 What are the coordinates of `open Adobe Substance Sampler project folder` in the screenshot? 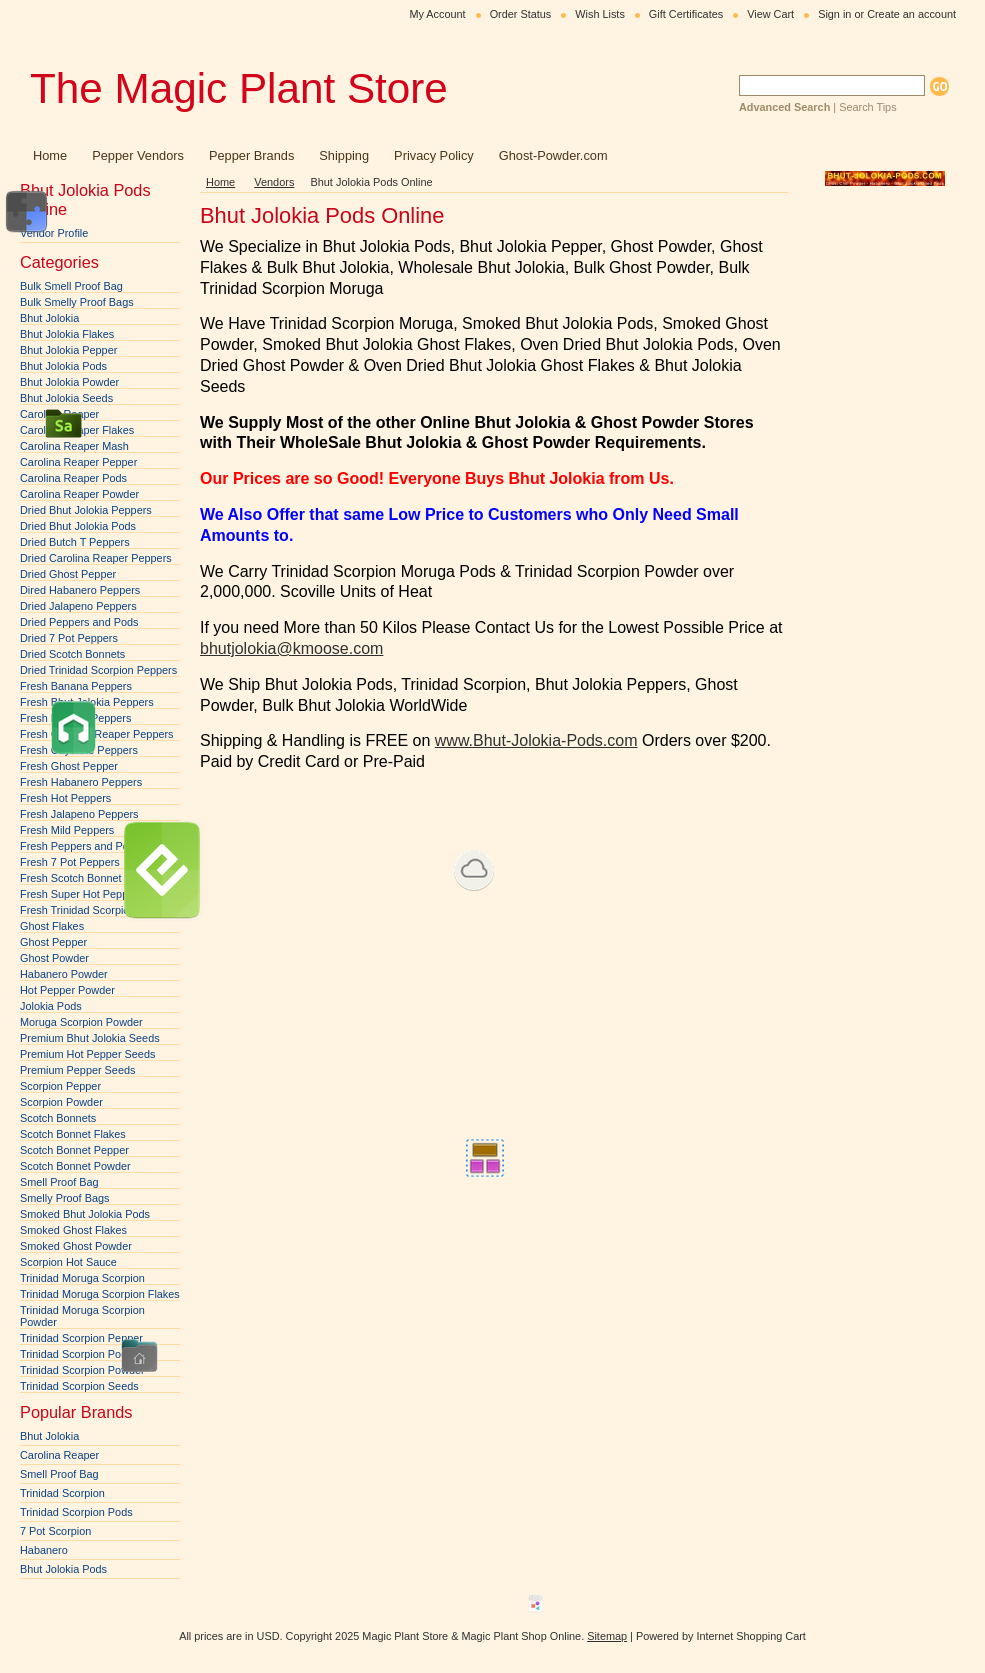 It's located at (63, 424).